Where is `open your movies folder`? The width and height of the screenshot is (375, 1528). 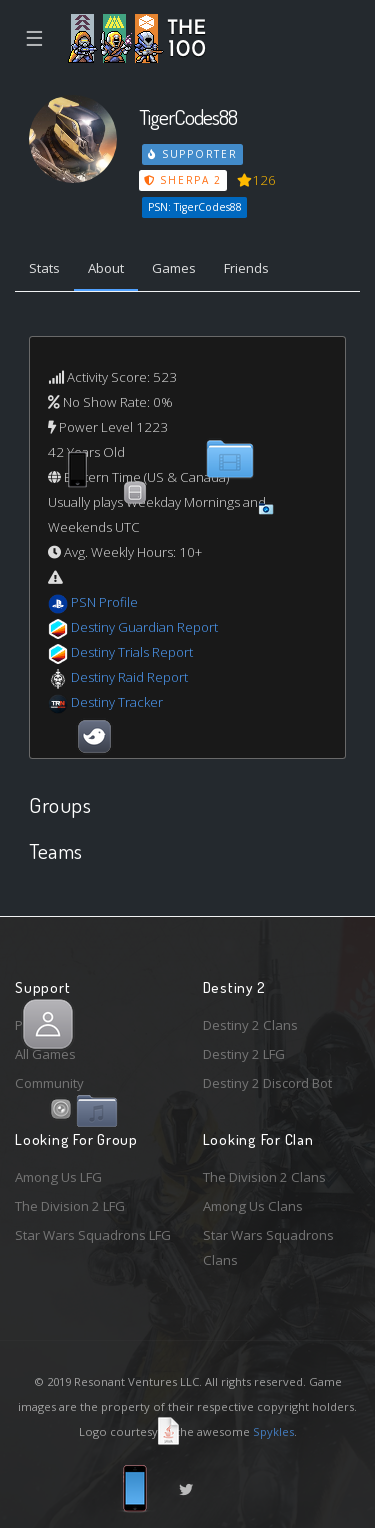
open your movies folder is located at coordinates (230, 459).